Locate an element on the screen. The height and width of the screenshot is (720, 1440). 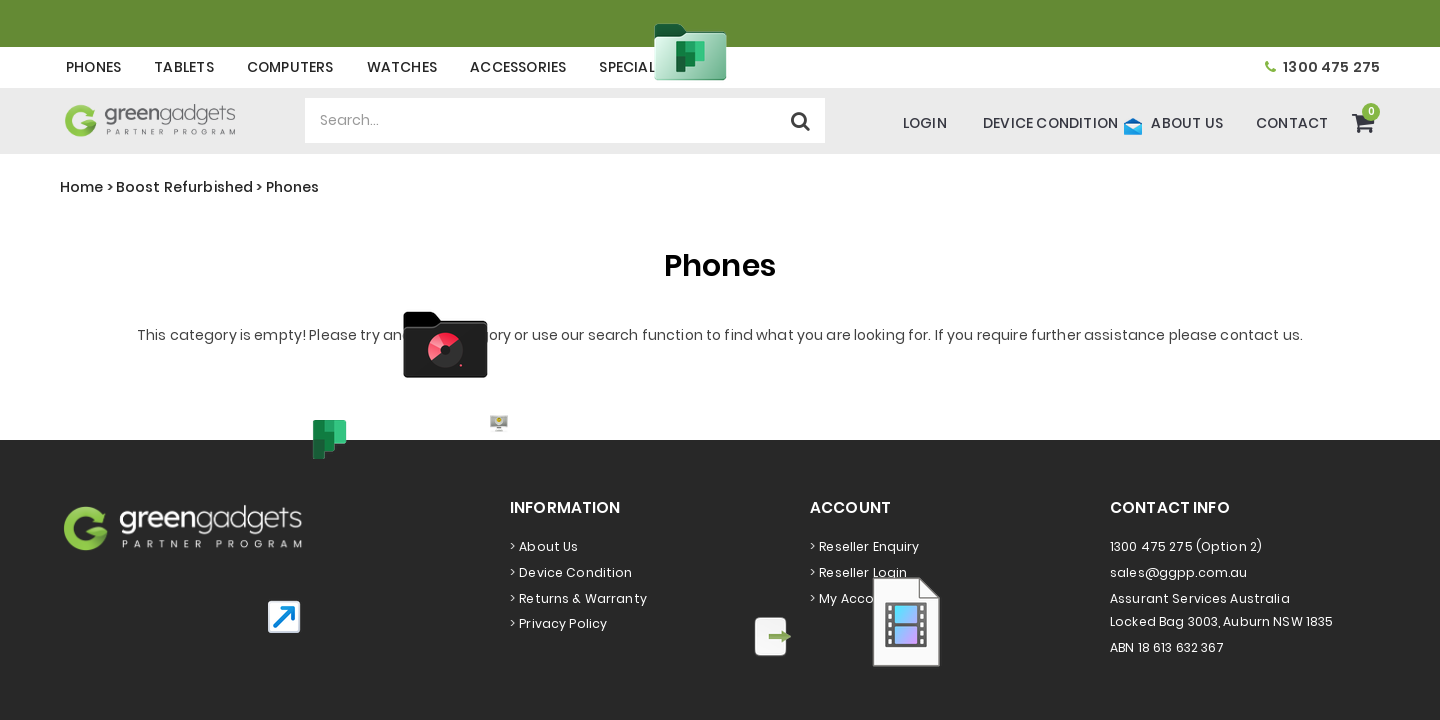
open the mail app is located at coordinates (1133, 127).